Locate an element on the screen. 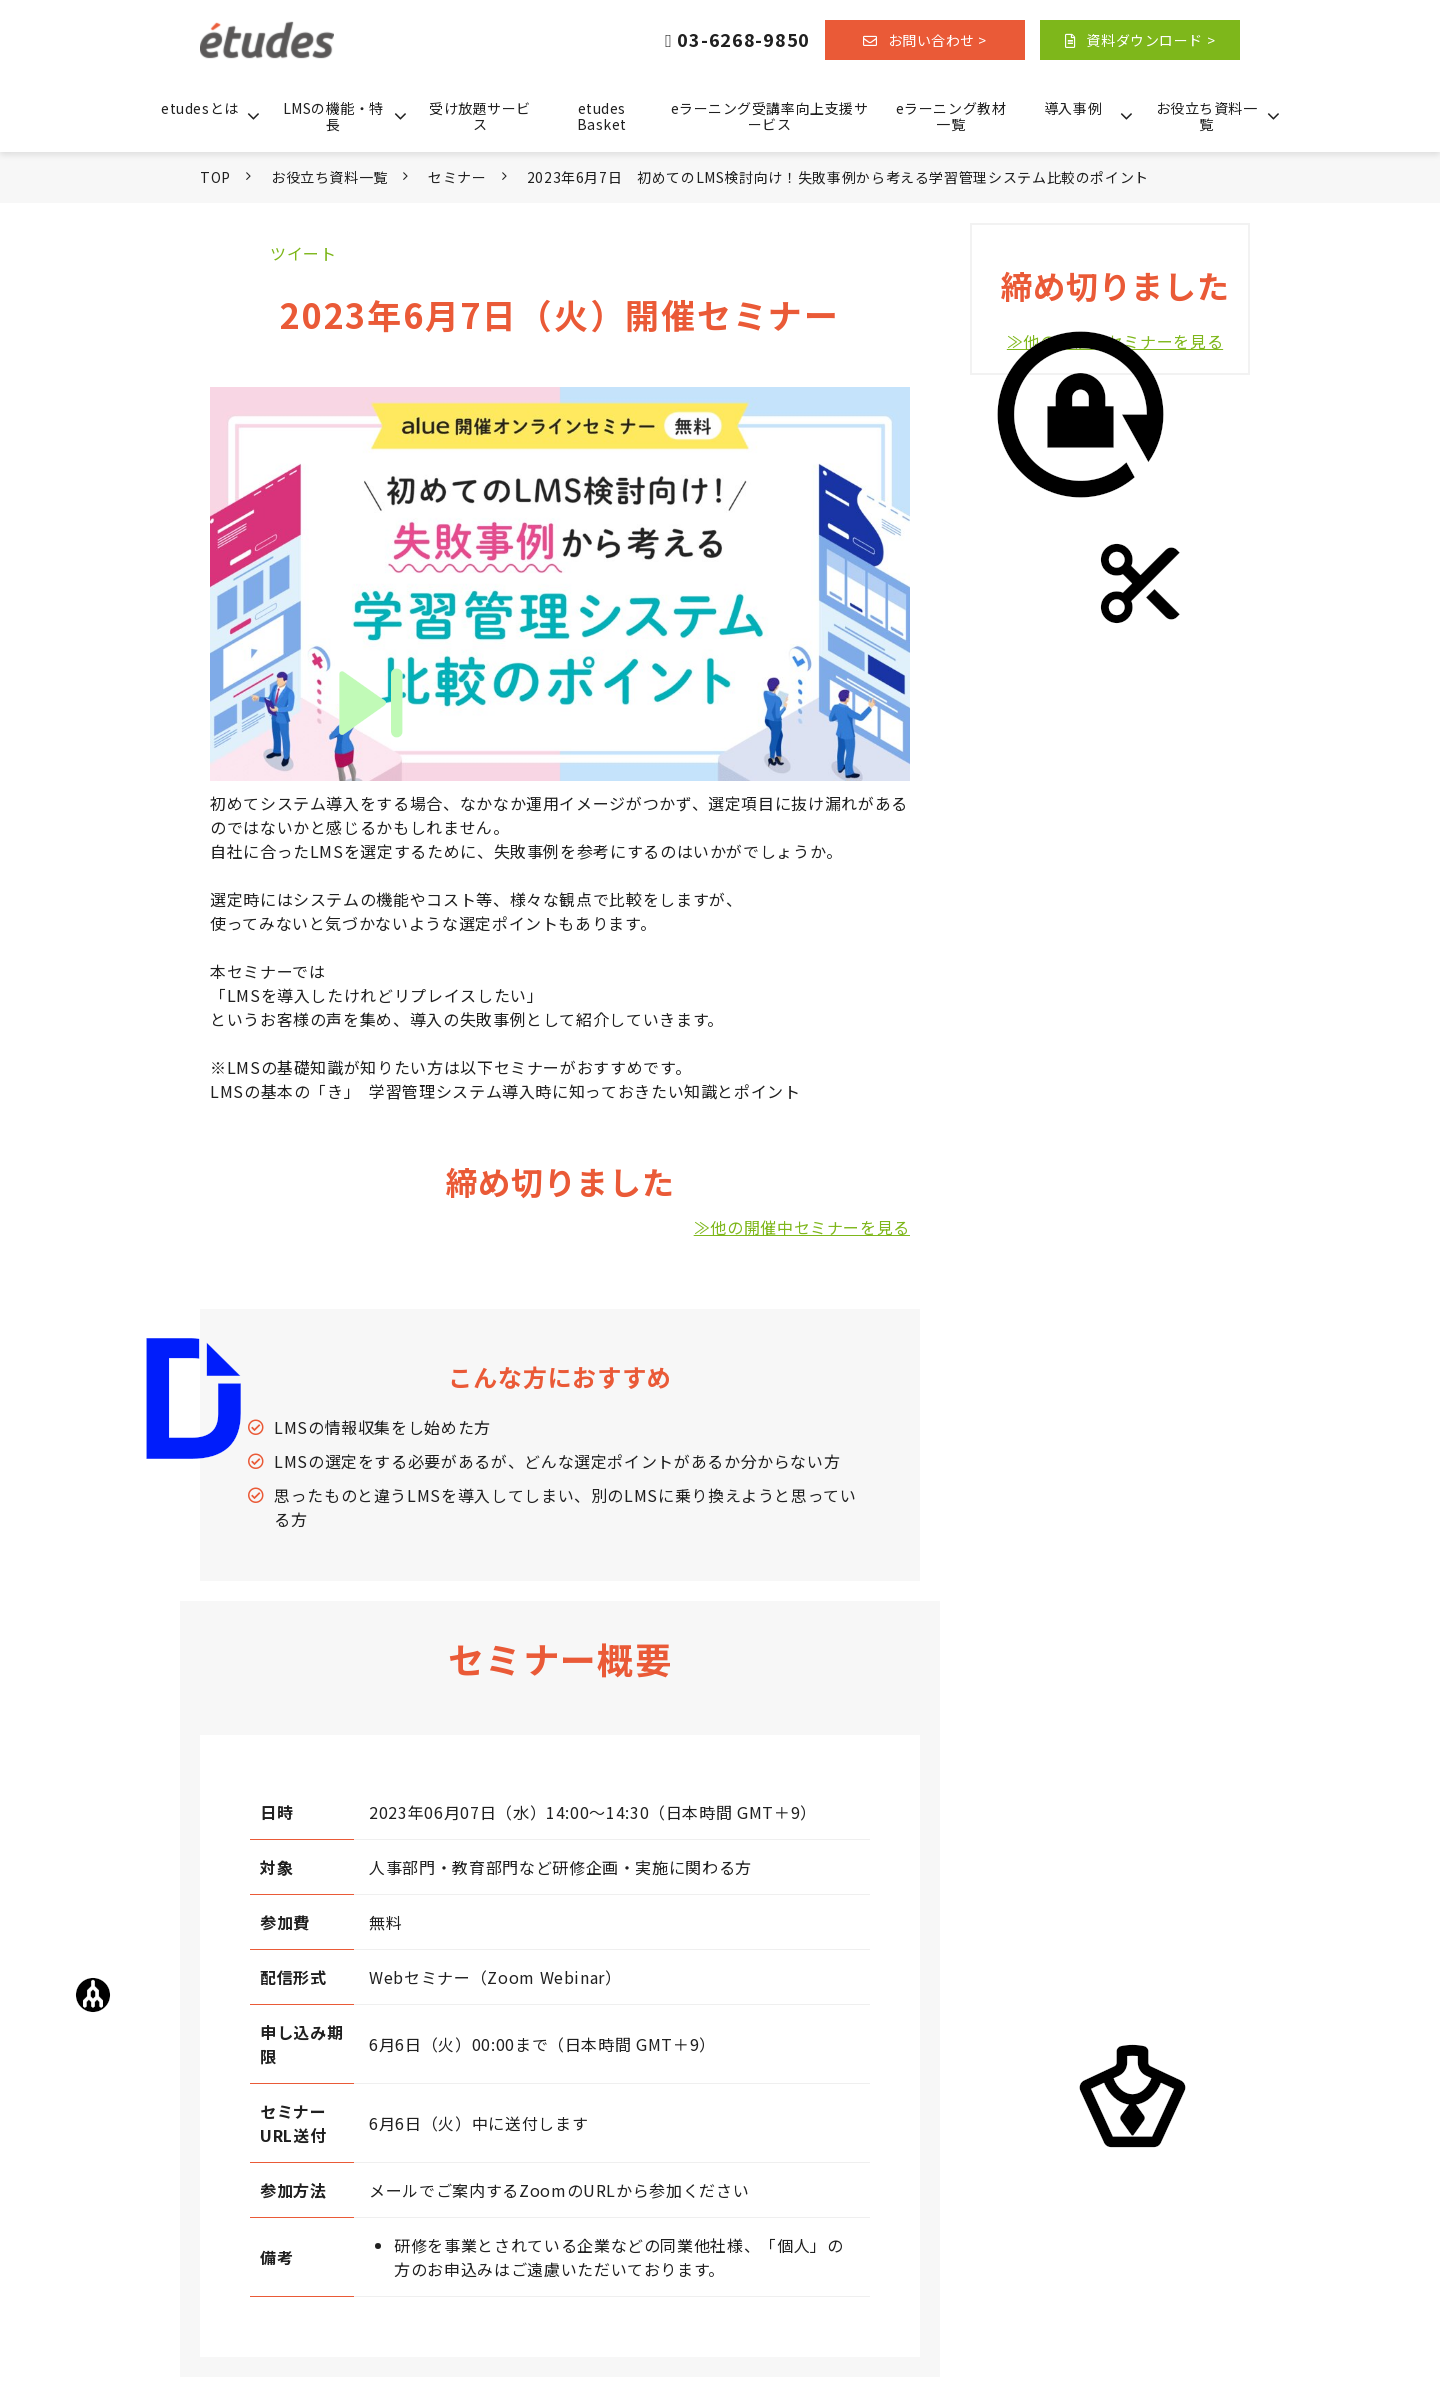  dochub logo - access document signing and editing platform is located at coordinates (195, 1398).